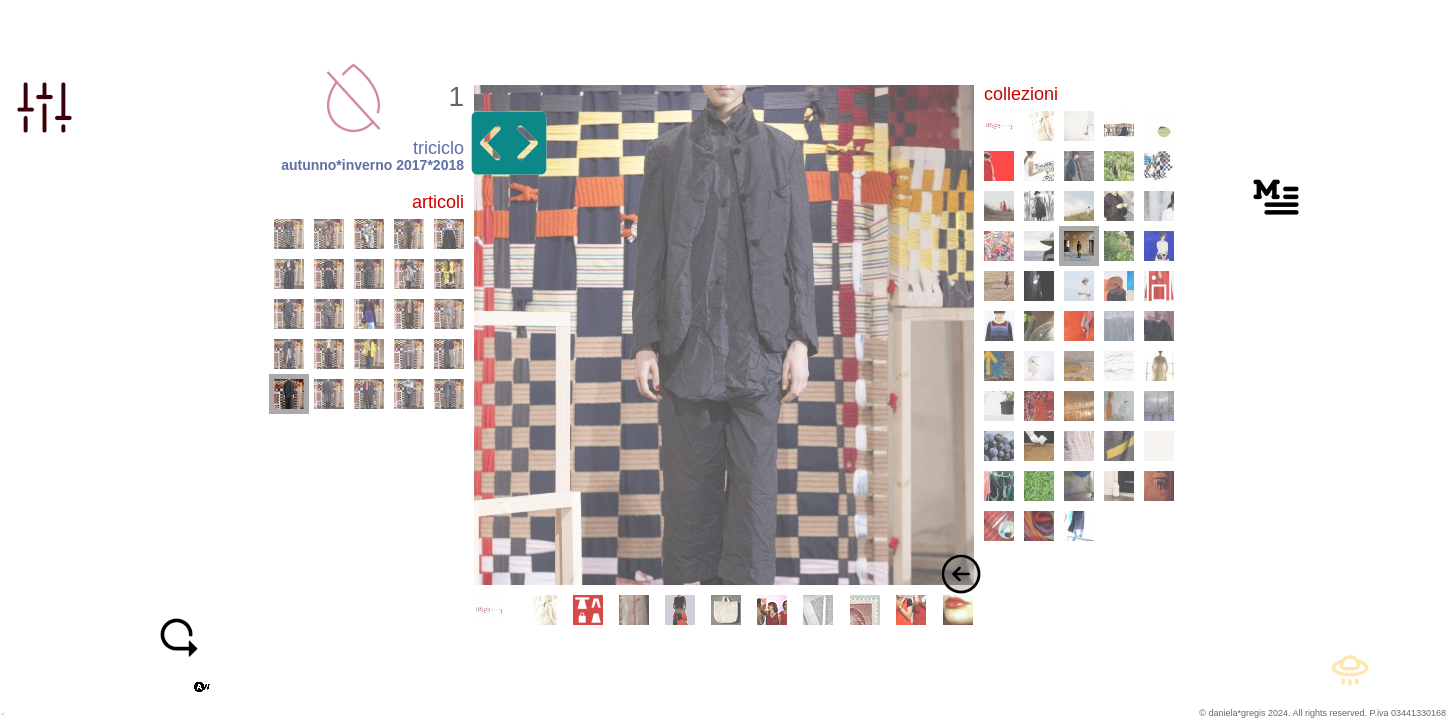 This screenshot has height=720, width=1448. Describe the element at coordinates (44, 107) in the screenshot. I see `adjust settings or preferences` at that location.